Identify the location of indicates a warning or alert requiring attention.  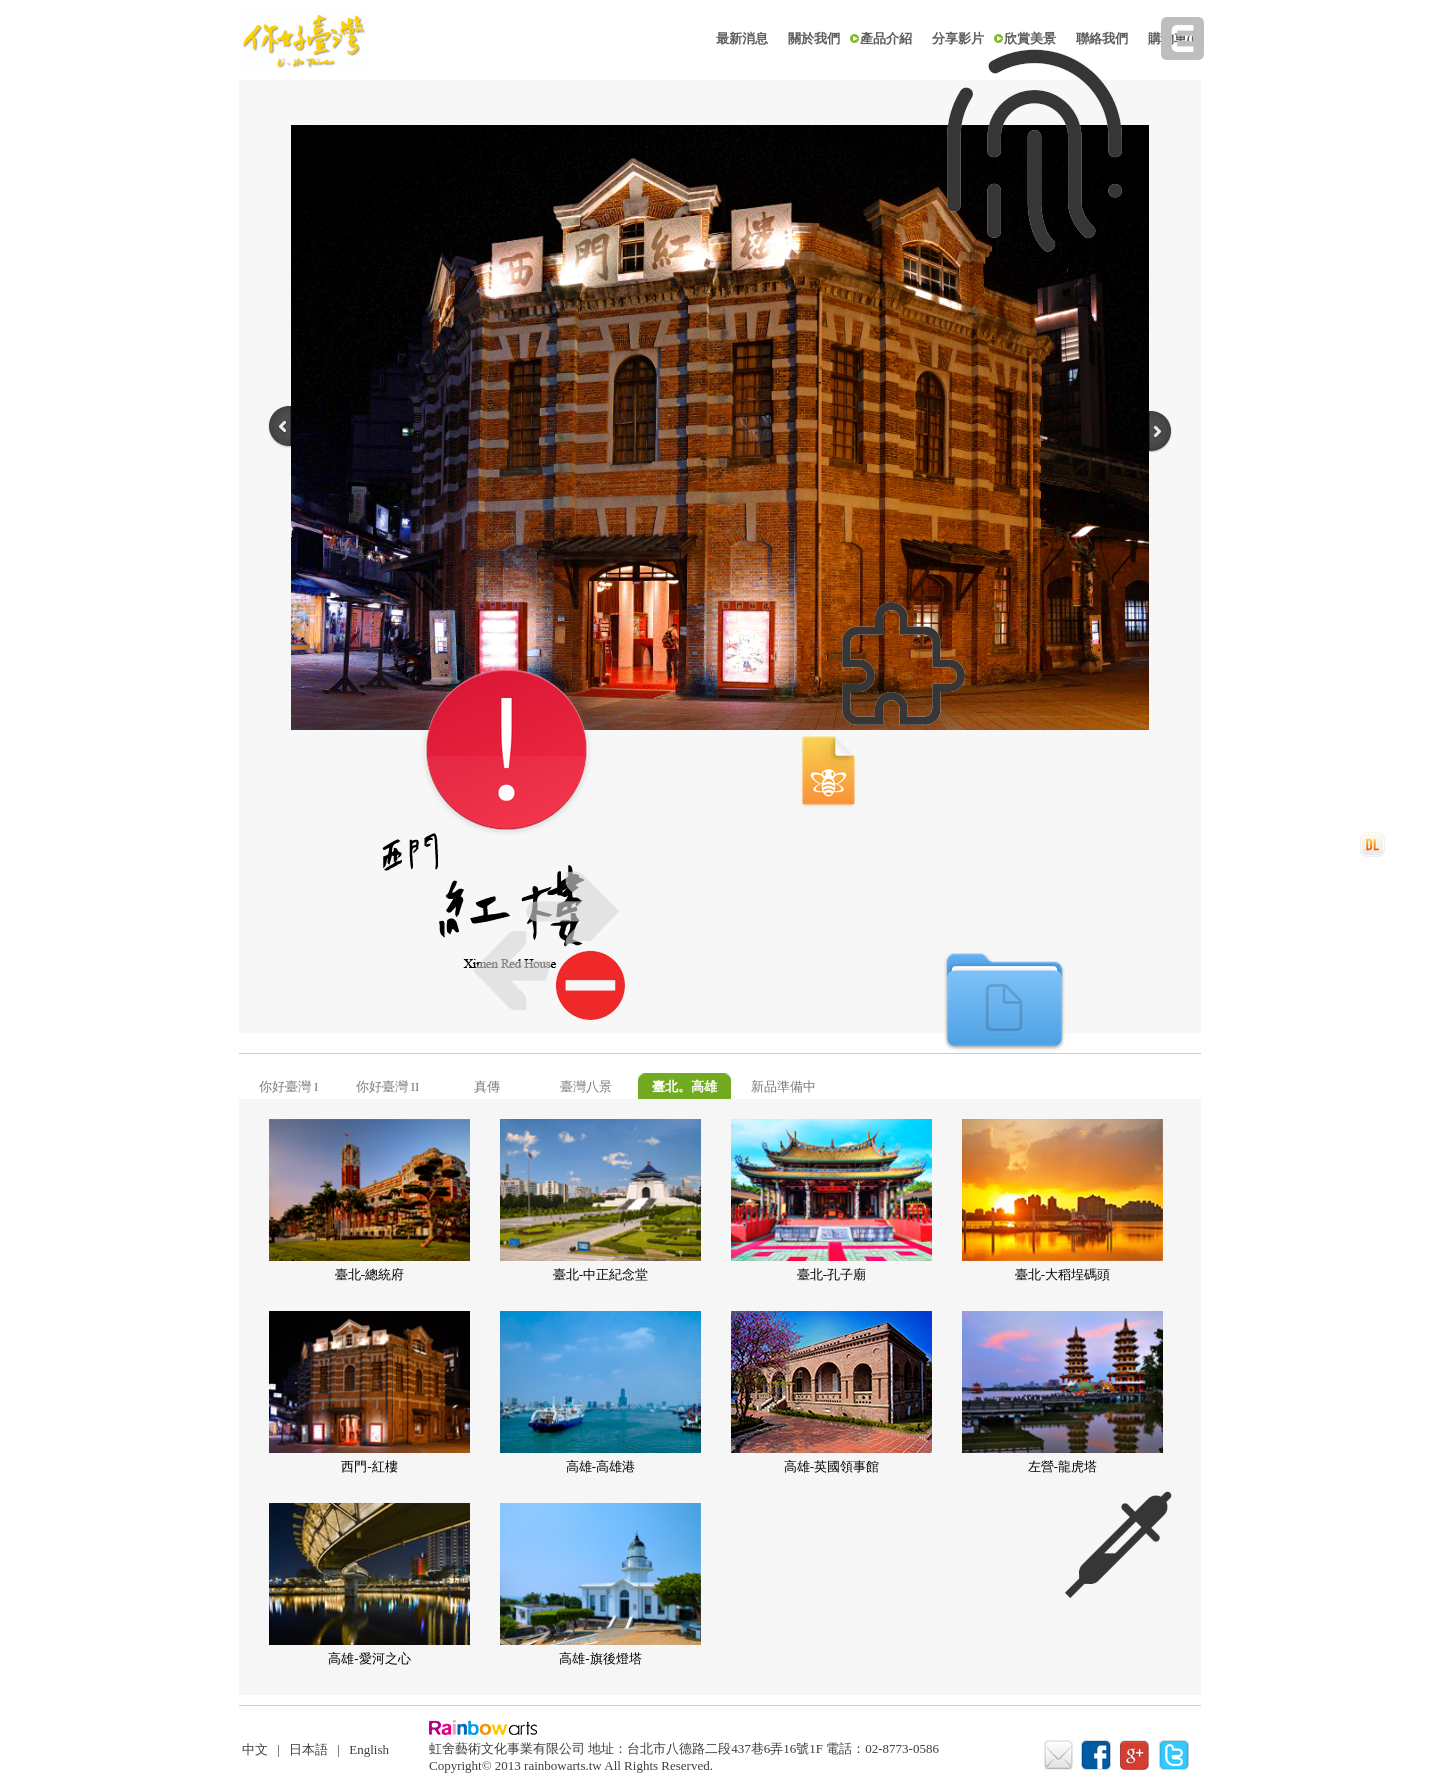
(506, 749).